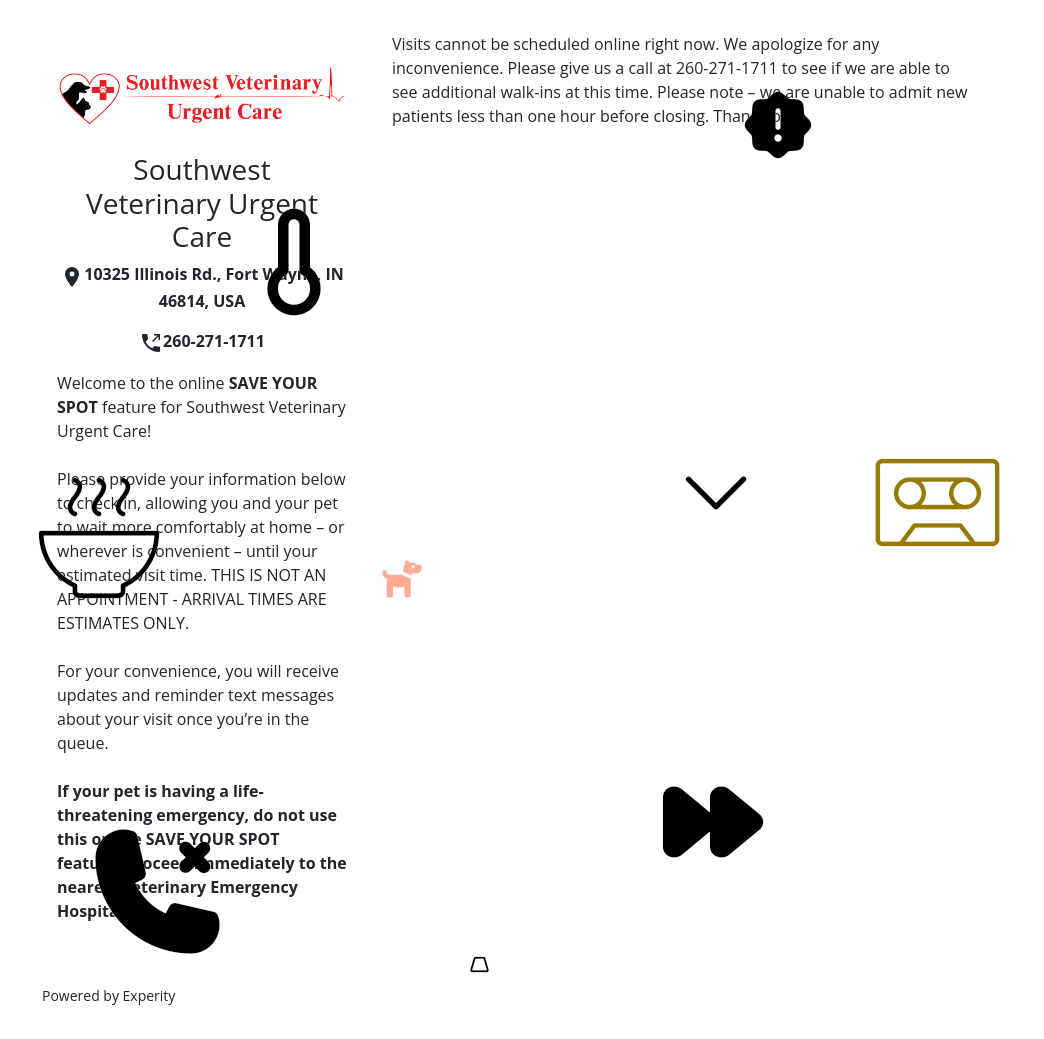  Describe the element at coordinates (479, 964) in the screenshot. I see `apply vertical skew transformation to selected object` at that location.